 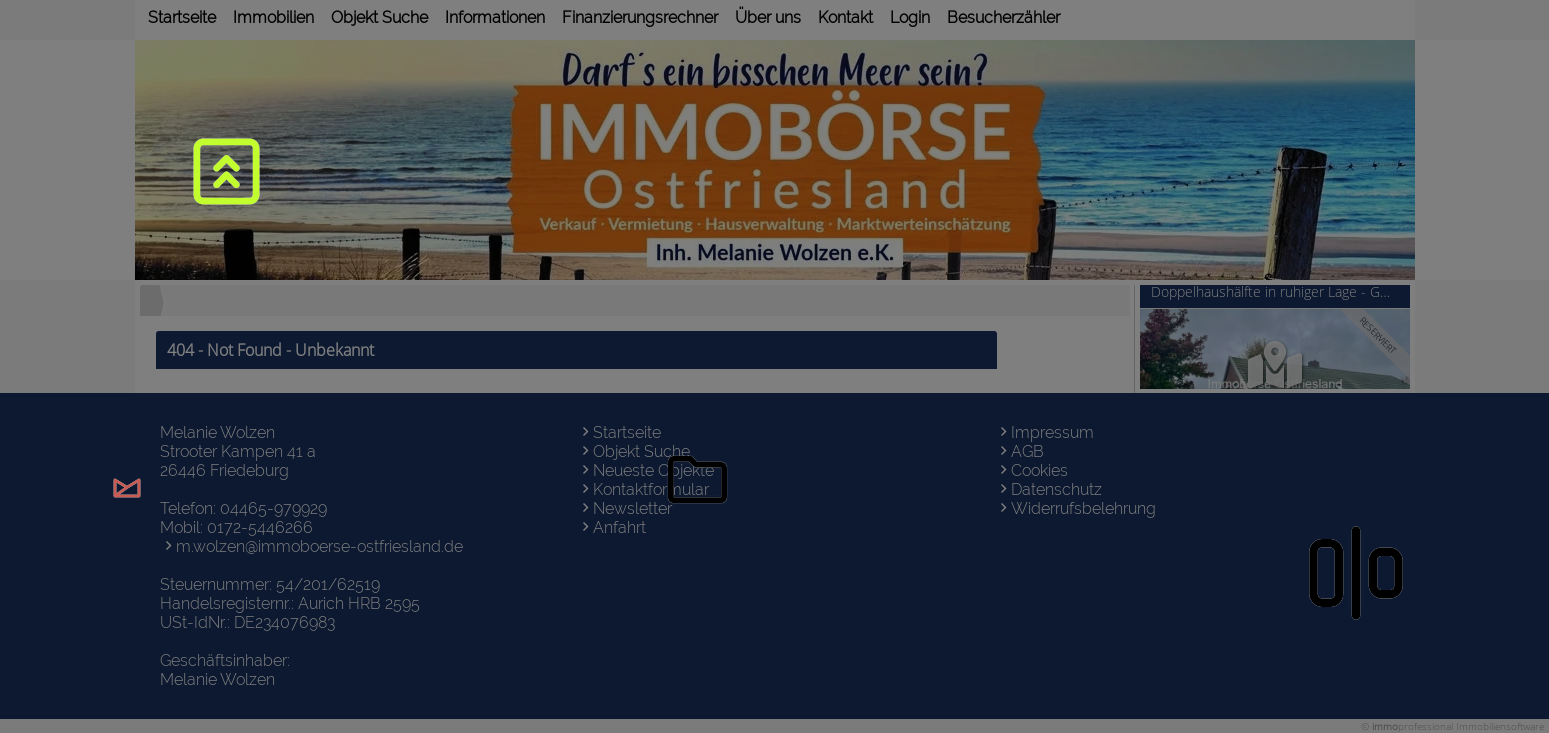 I want to click on scroll to top of page, so click(x=226, y=171).